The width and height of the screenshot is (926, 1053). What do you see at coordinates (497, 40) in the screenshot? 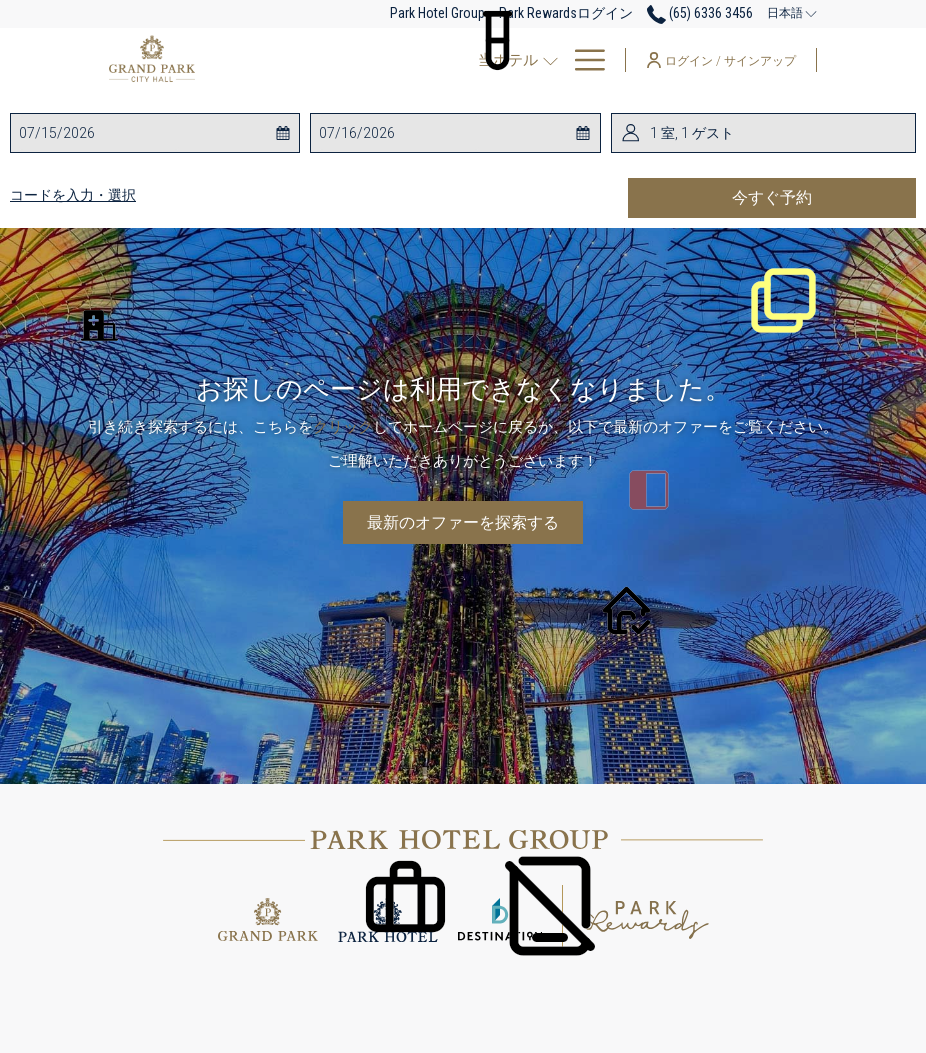
I see `access lab or test results` at bounding box center [497, 40].